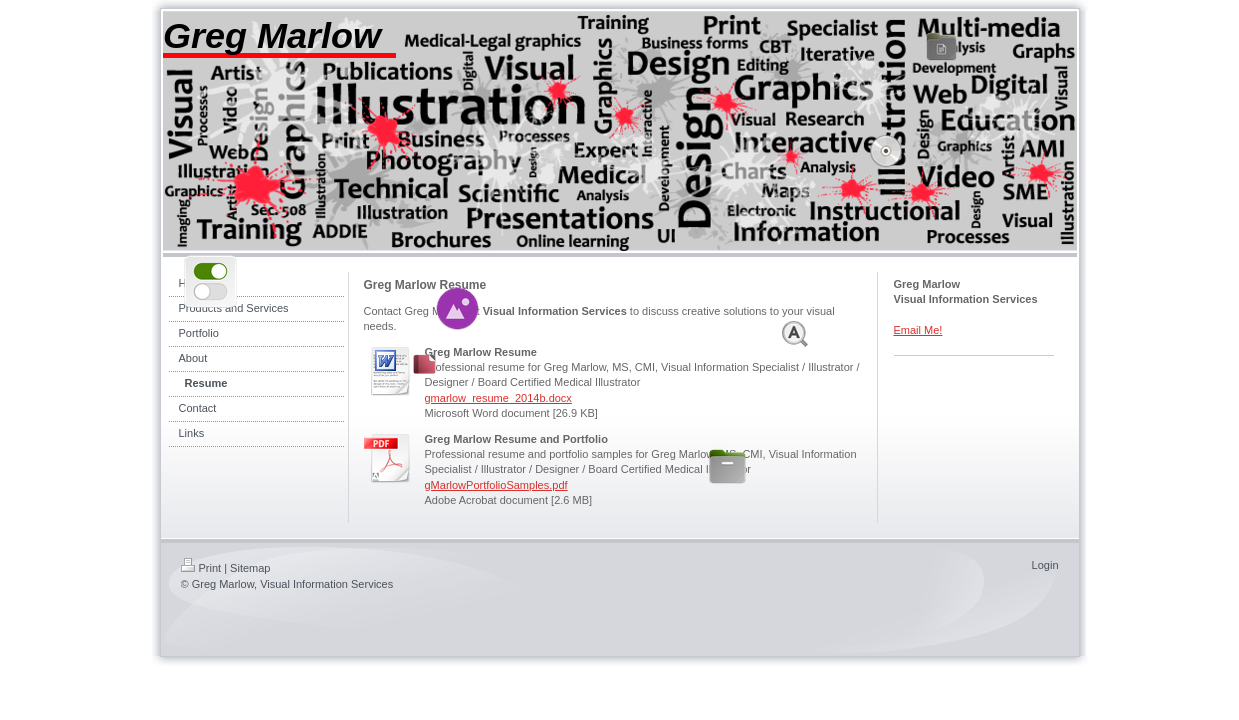 Image resolution: width=1239 pixels, height=720 pixels. Describe the element at coordinates (424, 363) in the screenshot. I see `change desktop wallpaper settings` at that location.